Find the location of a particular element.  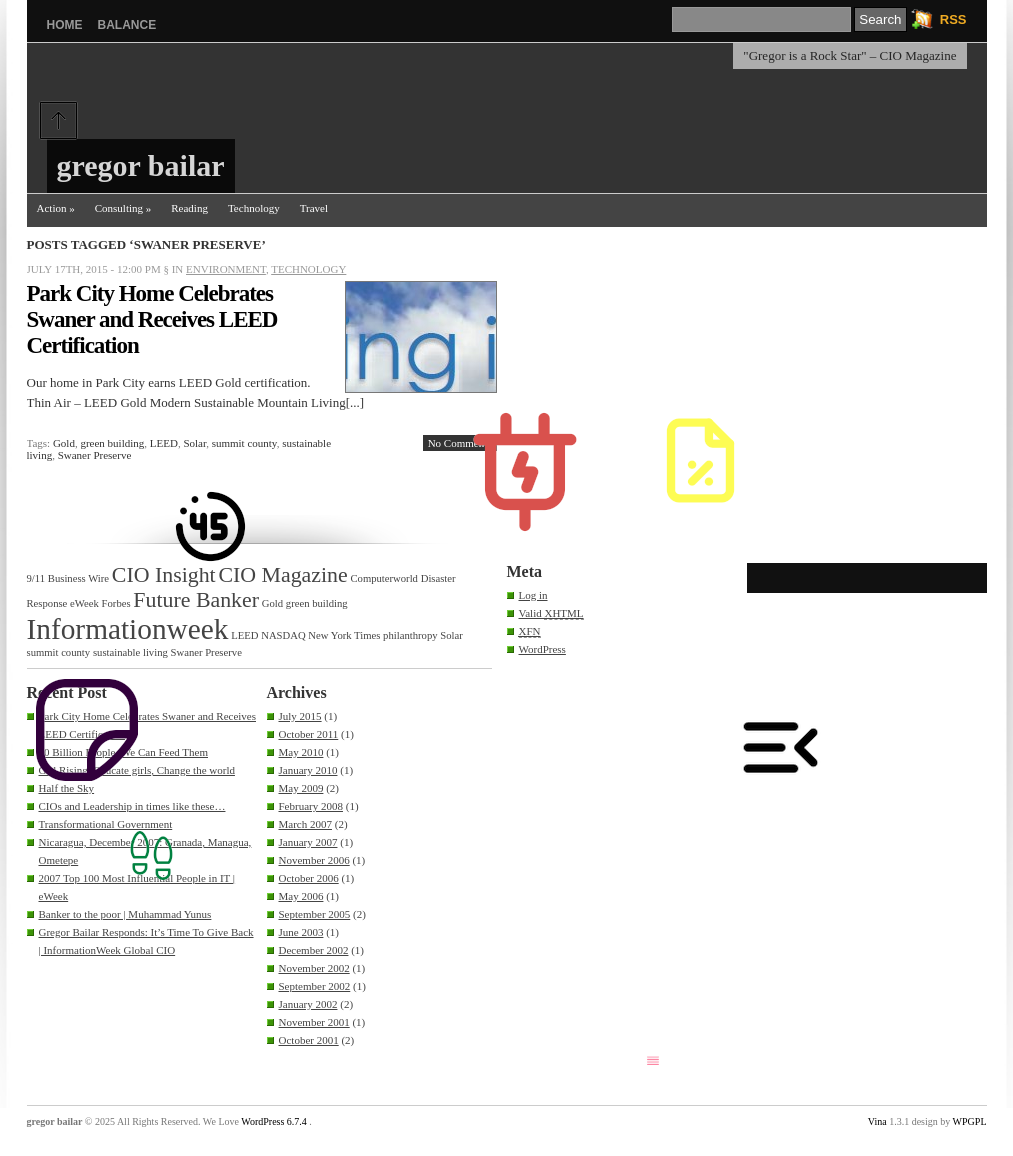

collapse the navigation menu is located at coordinates (781, 747).